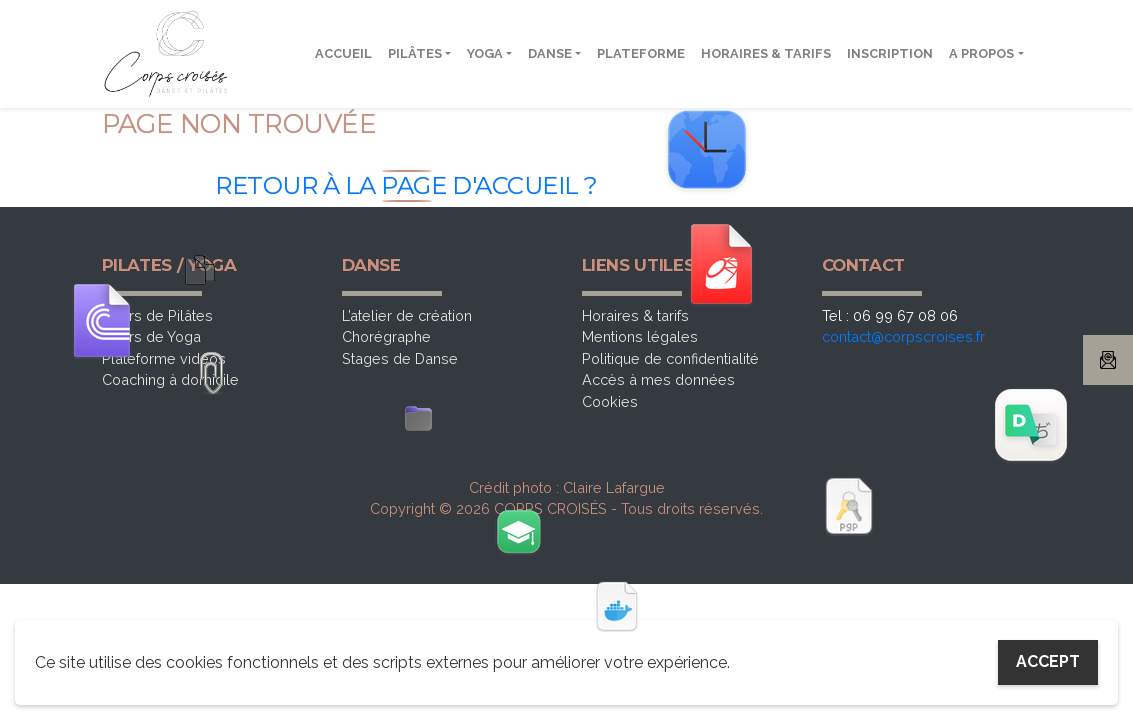 The height and width of the screenshot is (720, 1133). Describe the element at coordinates (211, 372) in the screenshot. I see `indicates an email has an attachment` at that location.